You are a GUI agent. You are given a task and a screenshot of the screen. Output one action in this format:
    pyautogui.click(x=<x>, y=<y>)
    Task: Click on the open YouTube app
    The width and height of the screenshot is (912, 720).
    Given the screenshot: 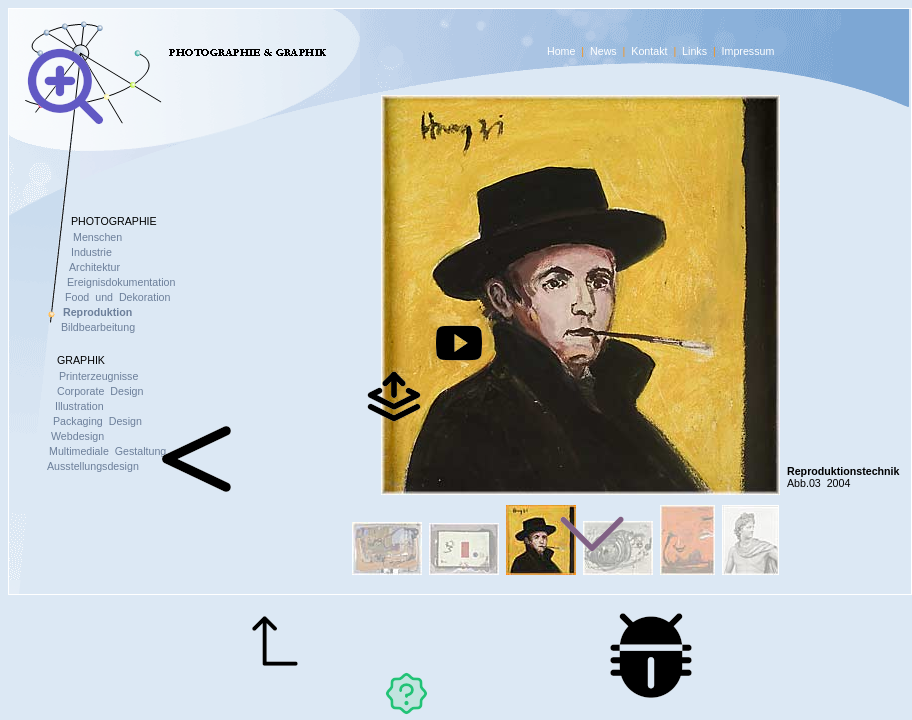 What is the action you would take?
    pyautogui.click(x=459, y=343)
    